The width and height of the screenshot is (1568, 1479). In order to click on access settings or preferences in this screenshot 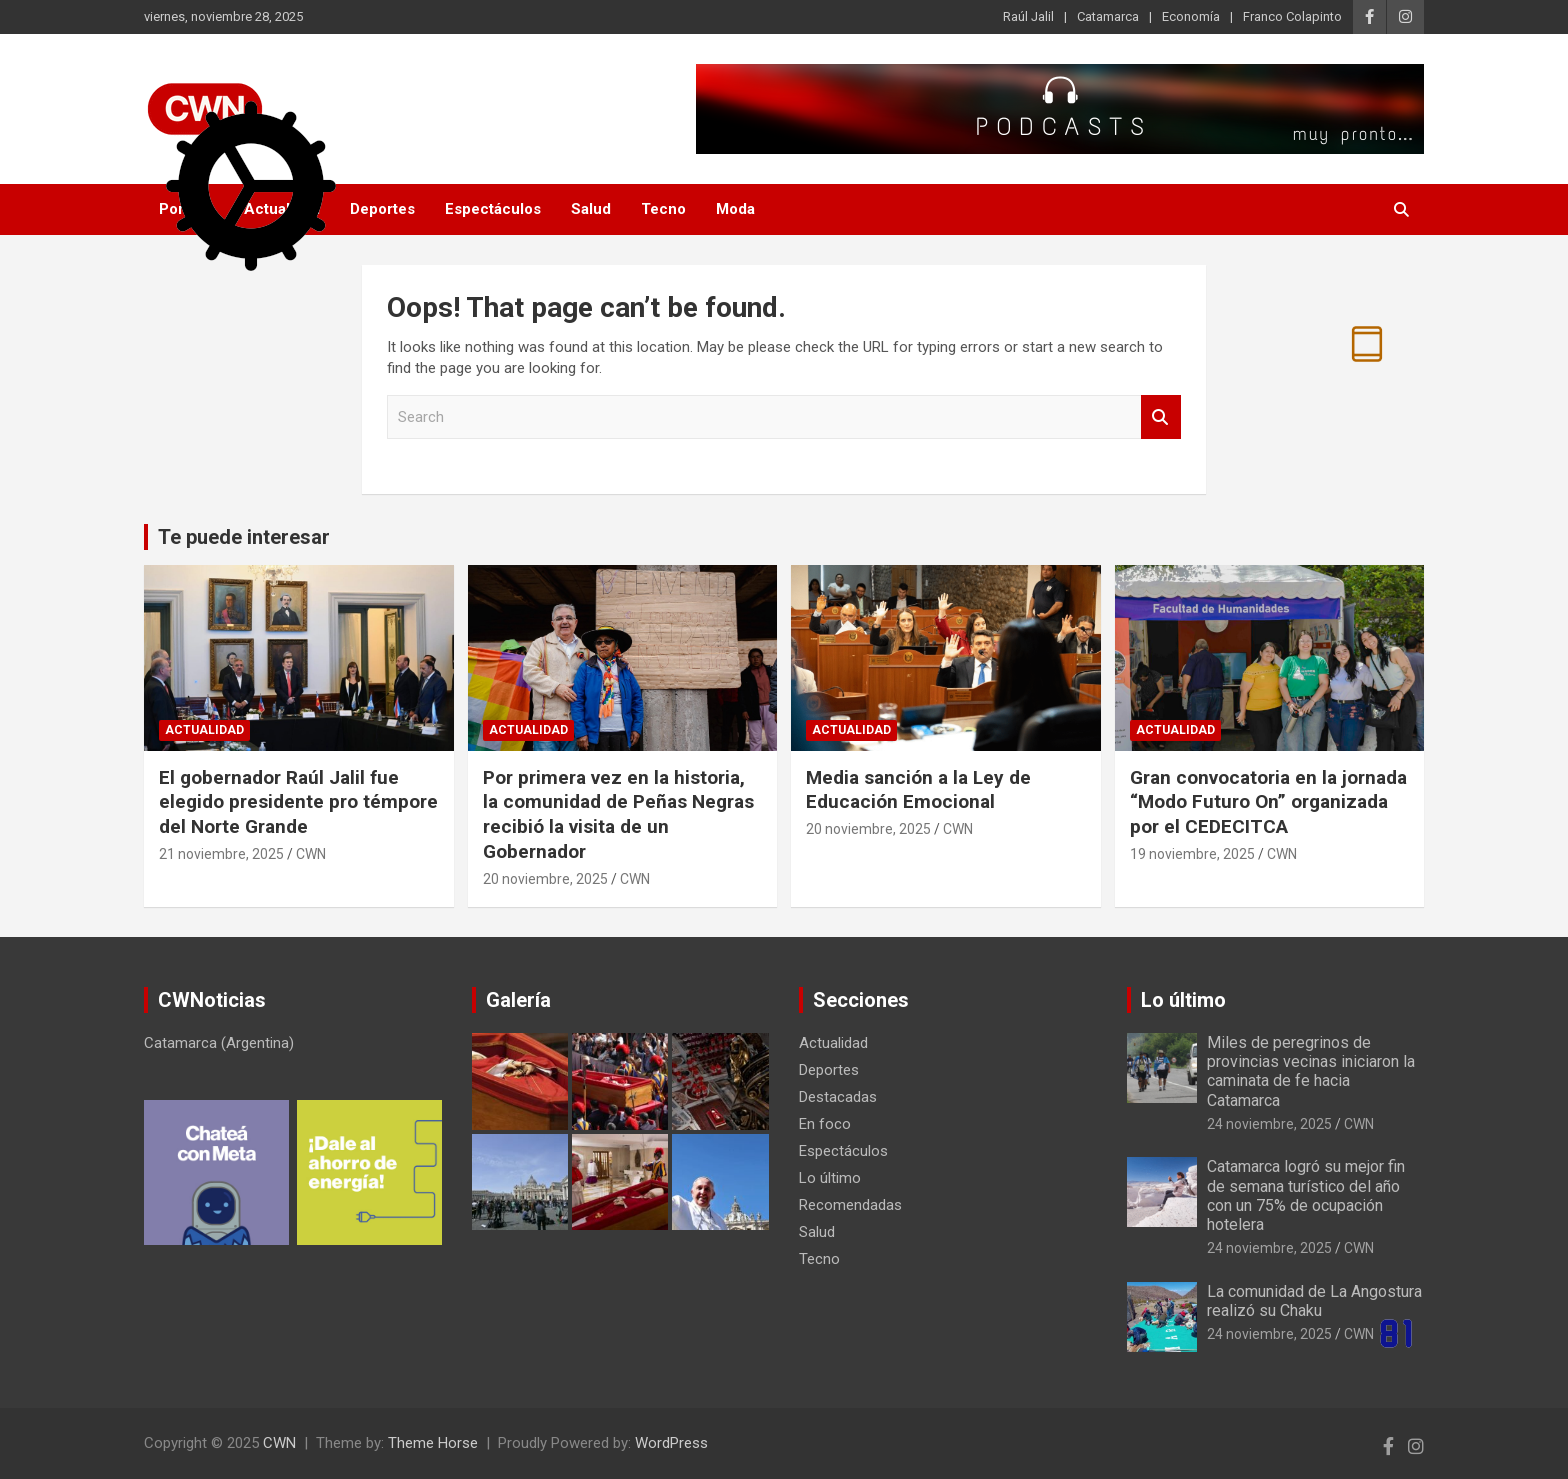, I will do `click(251, 186)`.